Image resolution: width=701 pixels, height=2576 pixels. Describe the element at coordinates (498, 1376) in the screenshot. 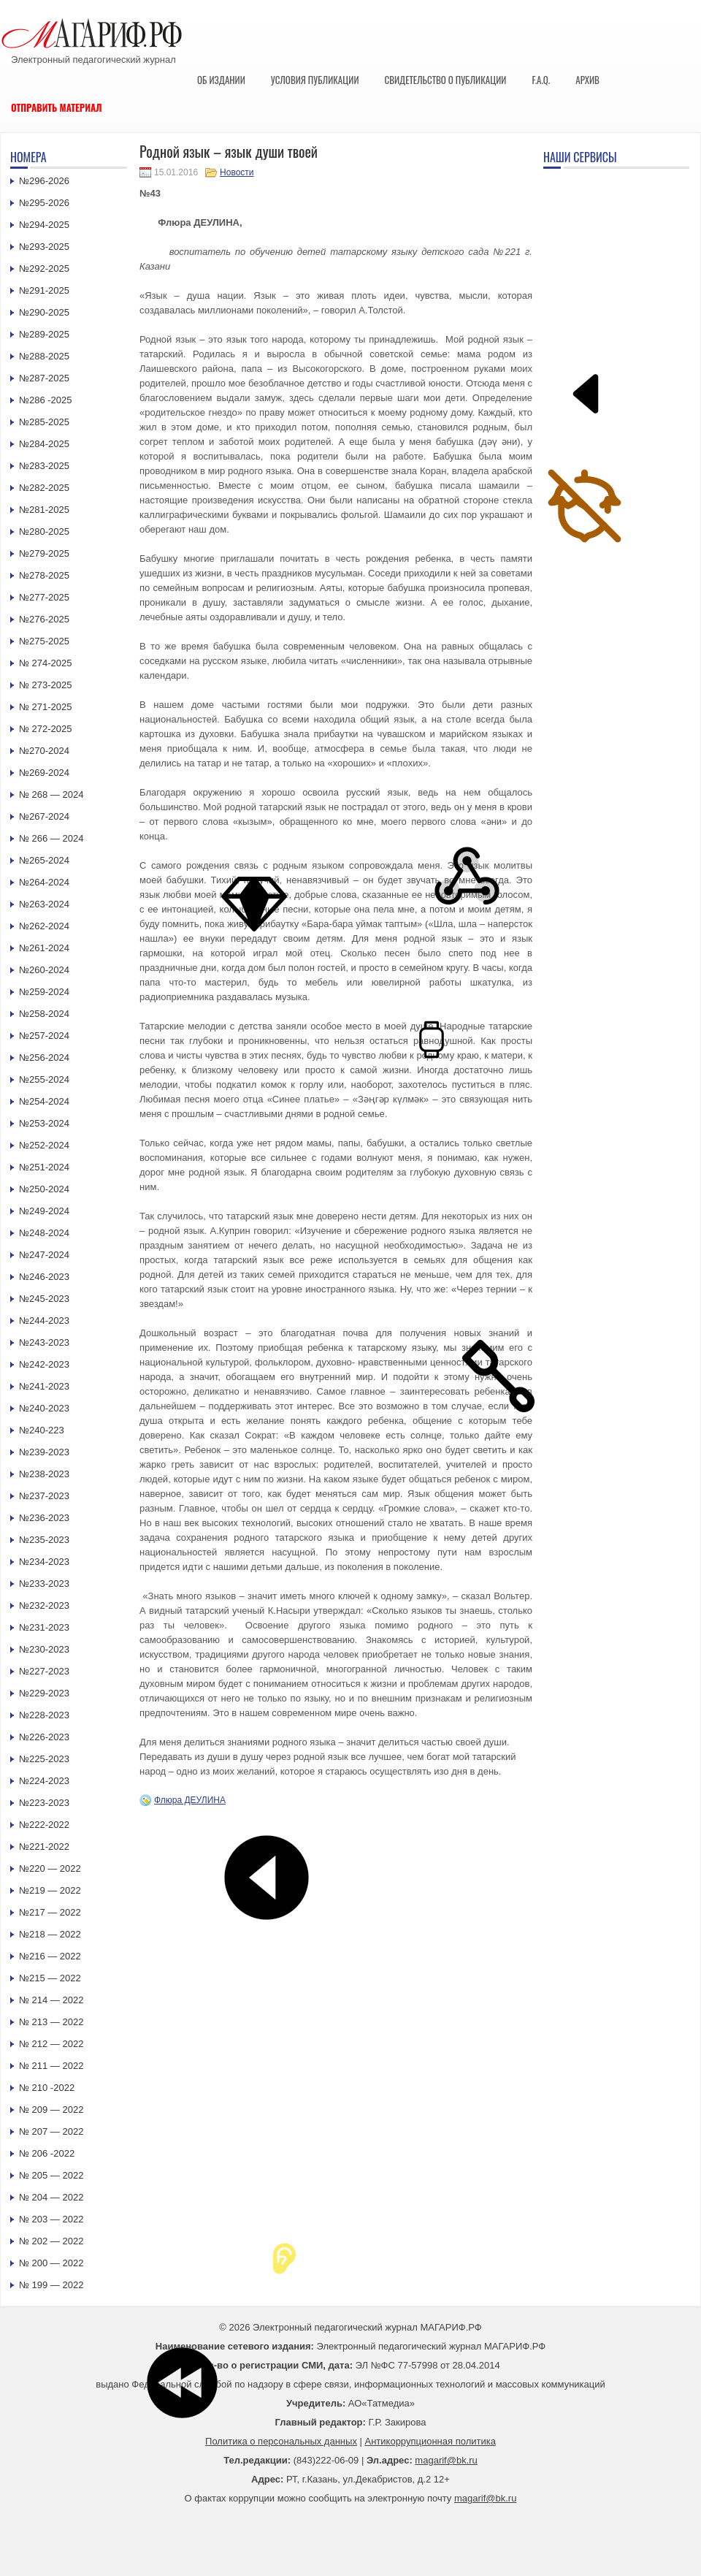

I see `access grilling or barbecue tools` at that location.